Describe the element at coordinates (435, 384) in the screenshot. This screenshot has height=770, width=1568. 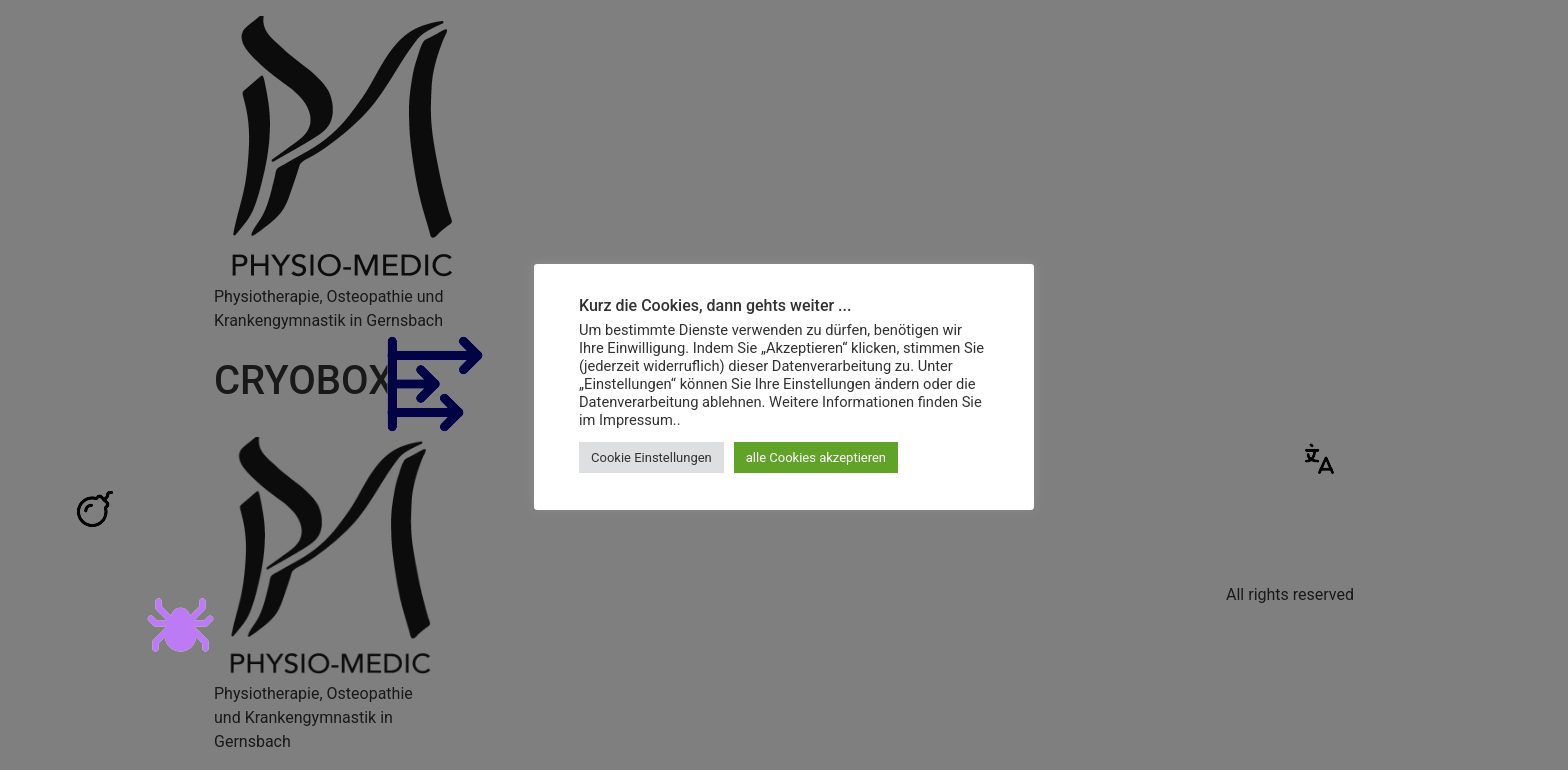
I see `view data flow or process direction` at that location.